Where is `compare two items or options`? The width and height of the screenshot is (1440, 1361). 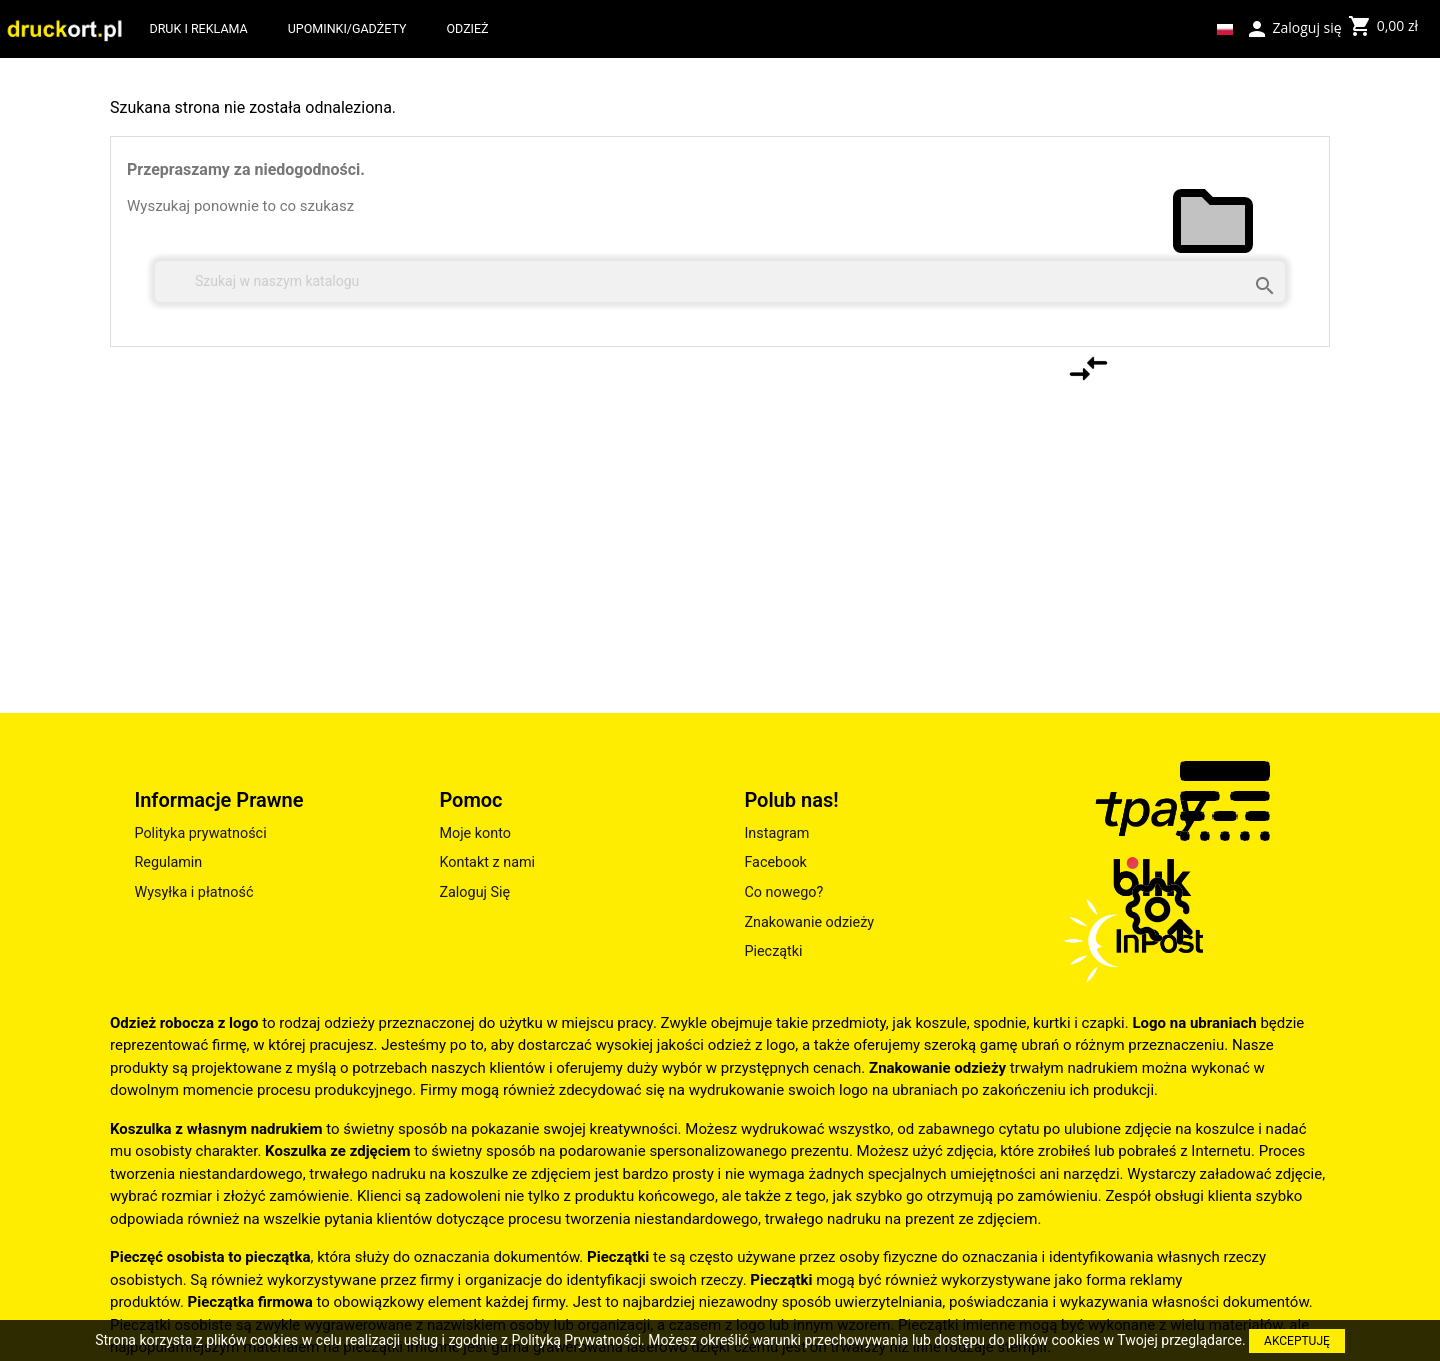
compare two items or options is located at coordinates (1088, 368).